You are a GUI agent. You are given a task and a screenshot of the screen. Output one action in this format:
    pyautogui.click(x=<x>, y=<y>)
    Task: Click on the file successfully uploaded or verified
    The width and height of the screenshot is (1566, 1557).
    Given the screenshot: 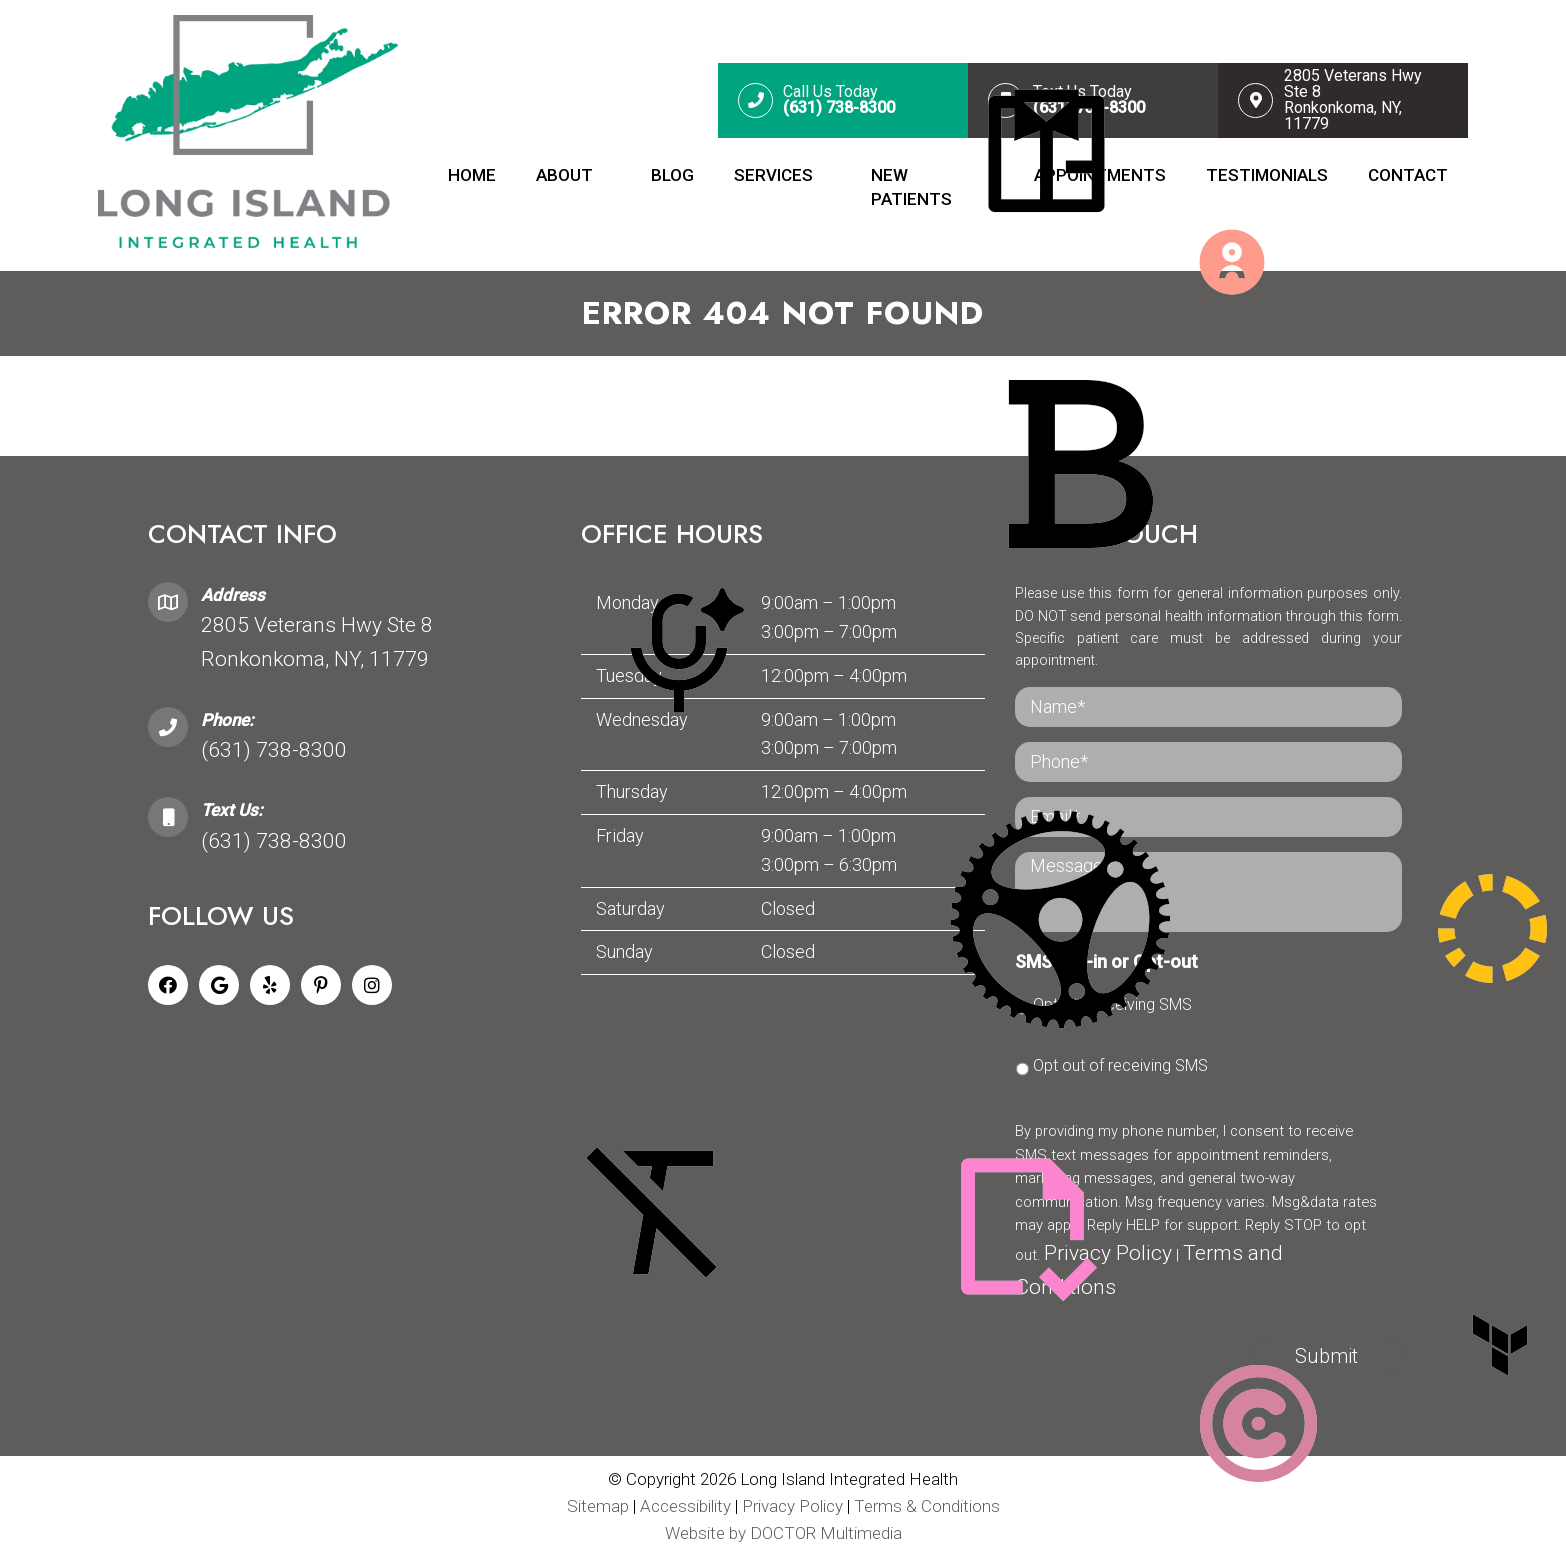 What is the action you would take?
    pyautogui.click(x=1022, y=1226)
    